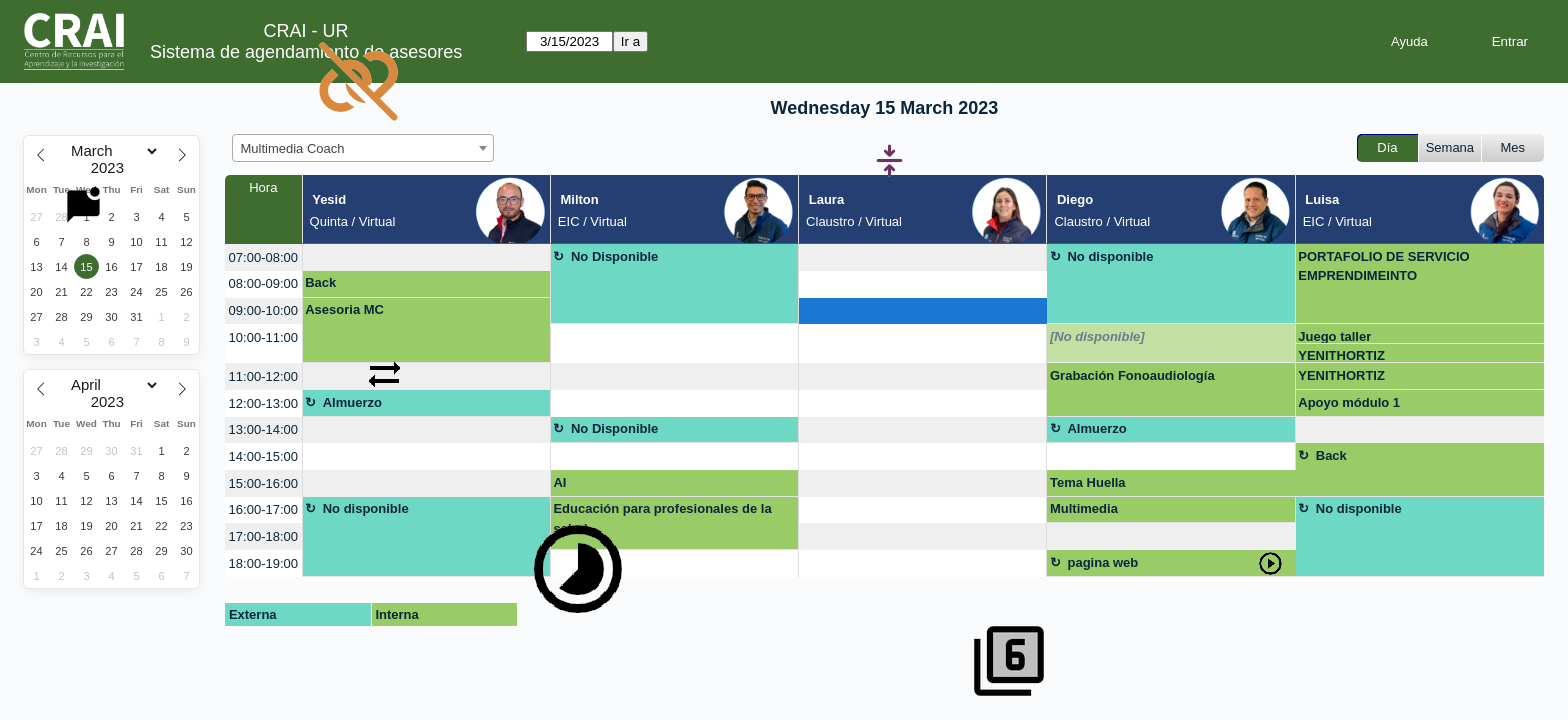 The width and height of the screenshot is (1568, 720). Describe the element at coordinates (889, 160) in the screenshot. I see `collapse content vertically` at that location.